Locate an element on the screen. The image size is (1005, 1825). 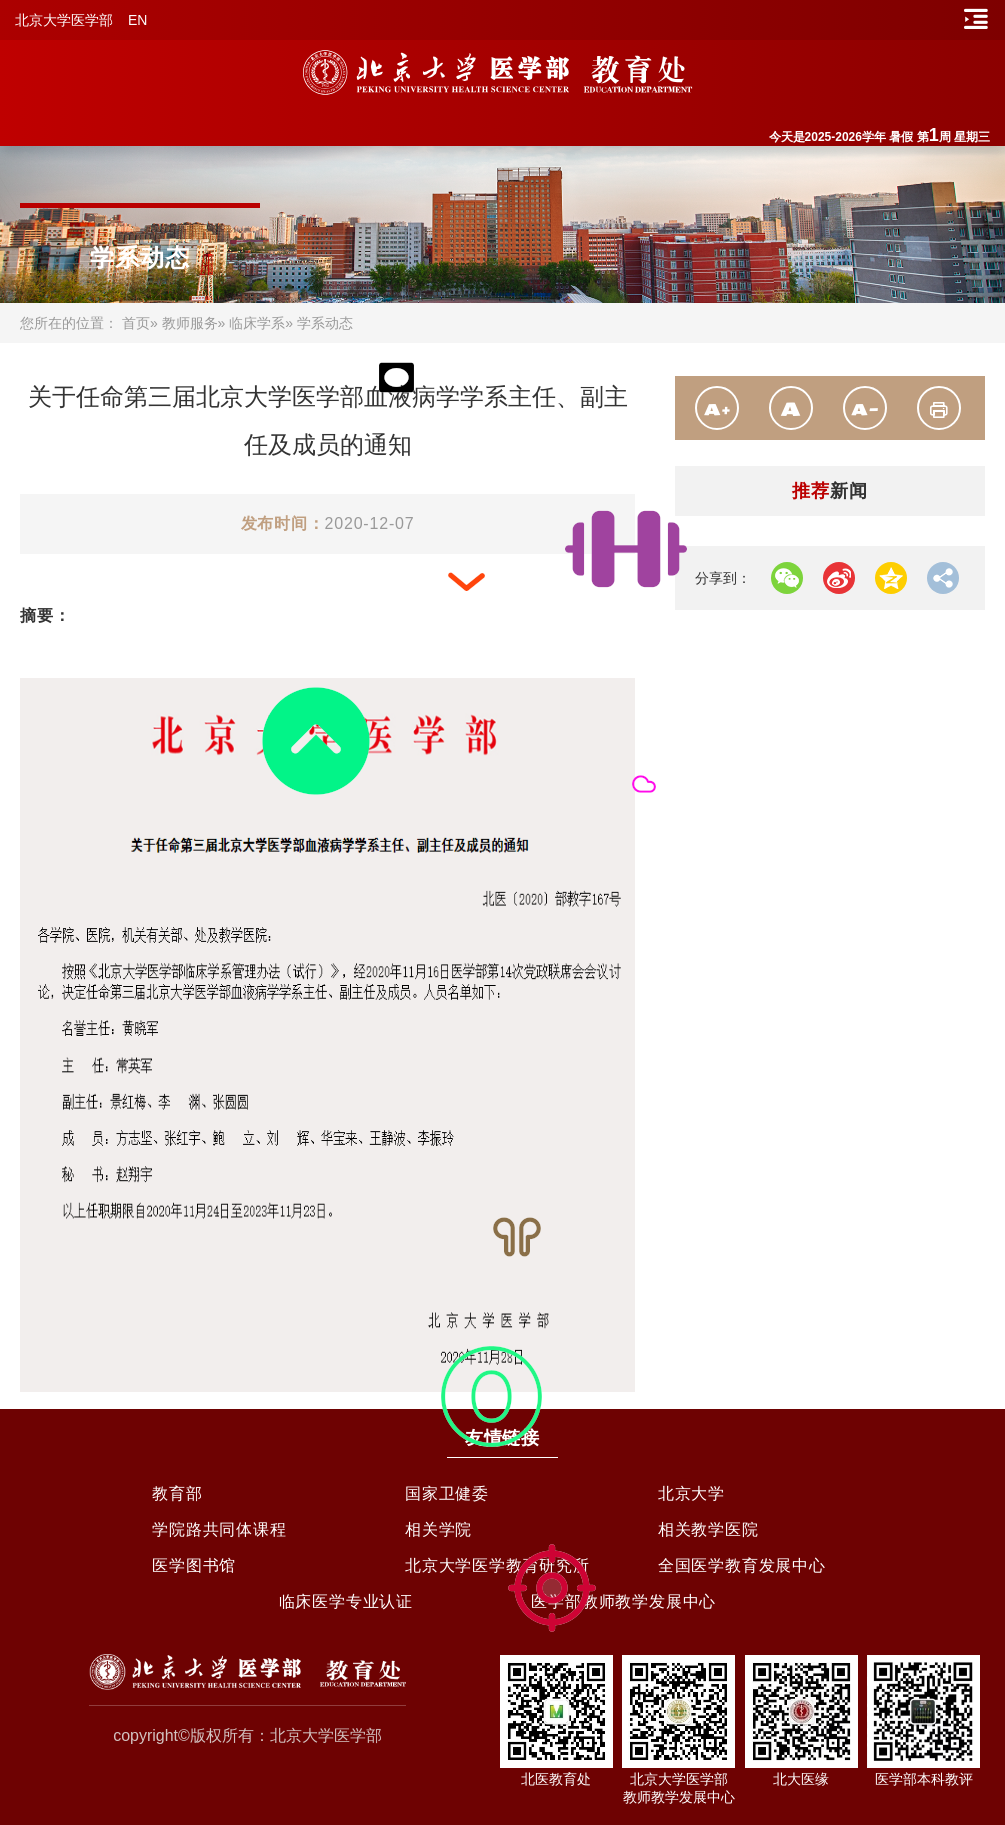
apply vignette effect to image is located at coordinates (396, 377).